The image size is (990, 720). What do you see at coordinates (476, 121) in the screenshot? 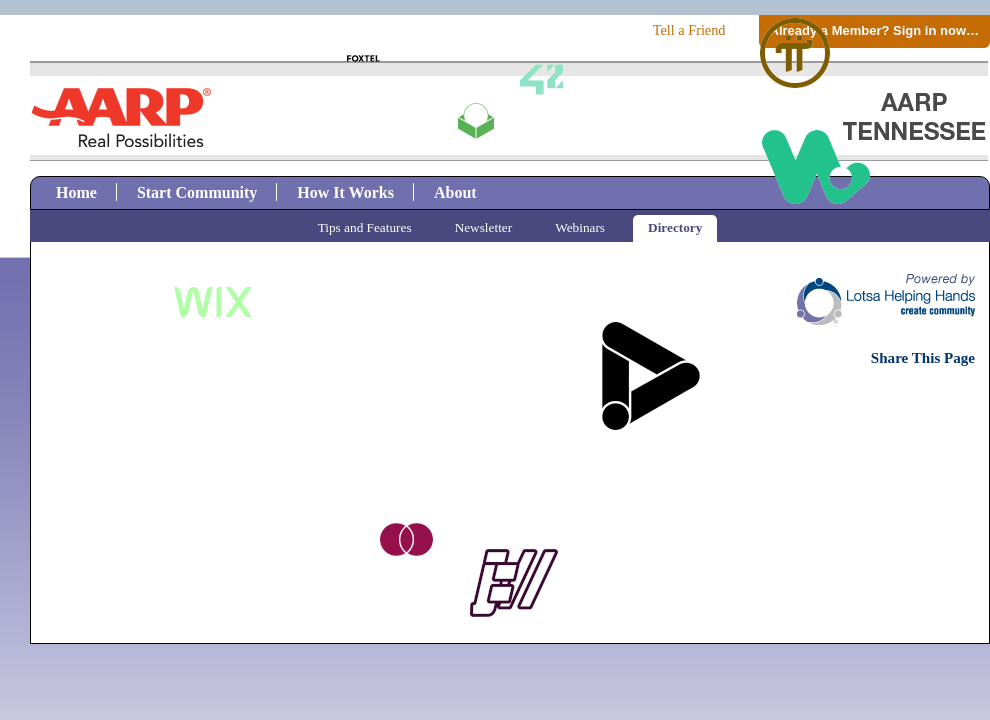
I see `open Roundcube webmail client` at bounding box center [476, 121].